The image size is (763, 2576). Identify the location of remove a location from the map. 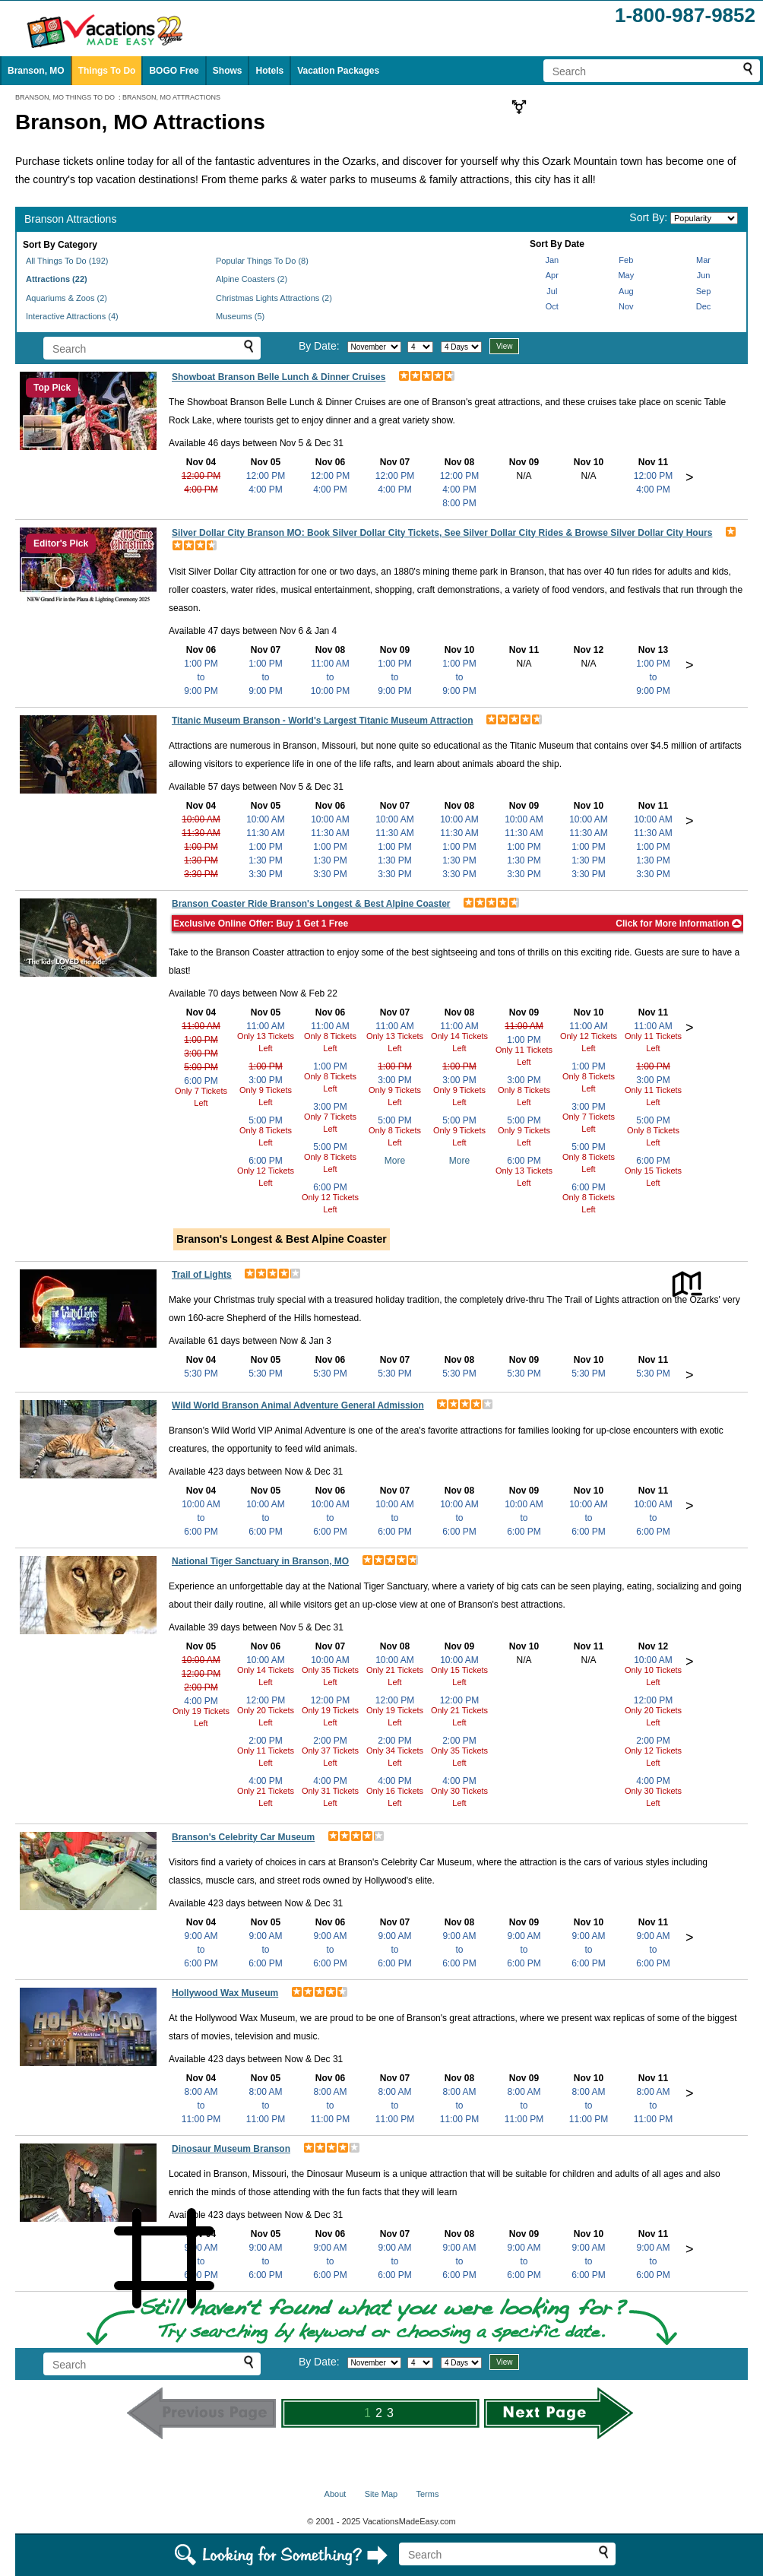
(686, 1284).